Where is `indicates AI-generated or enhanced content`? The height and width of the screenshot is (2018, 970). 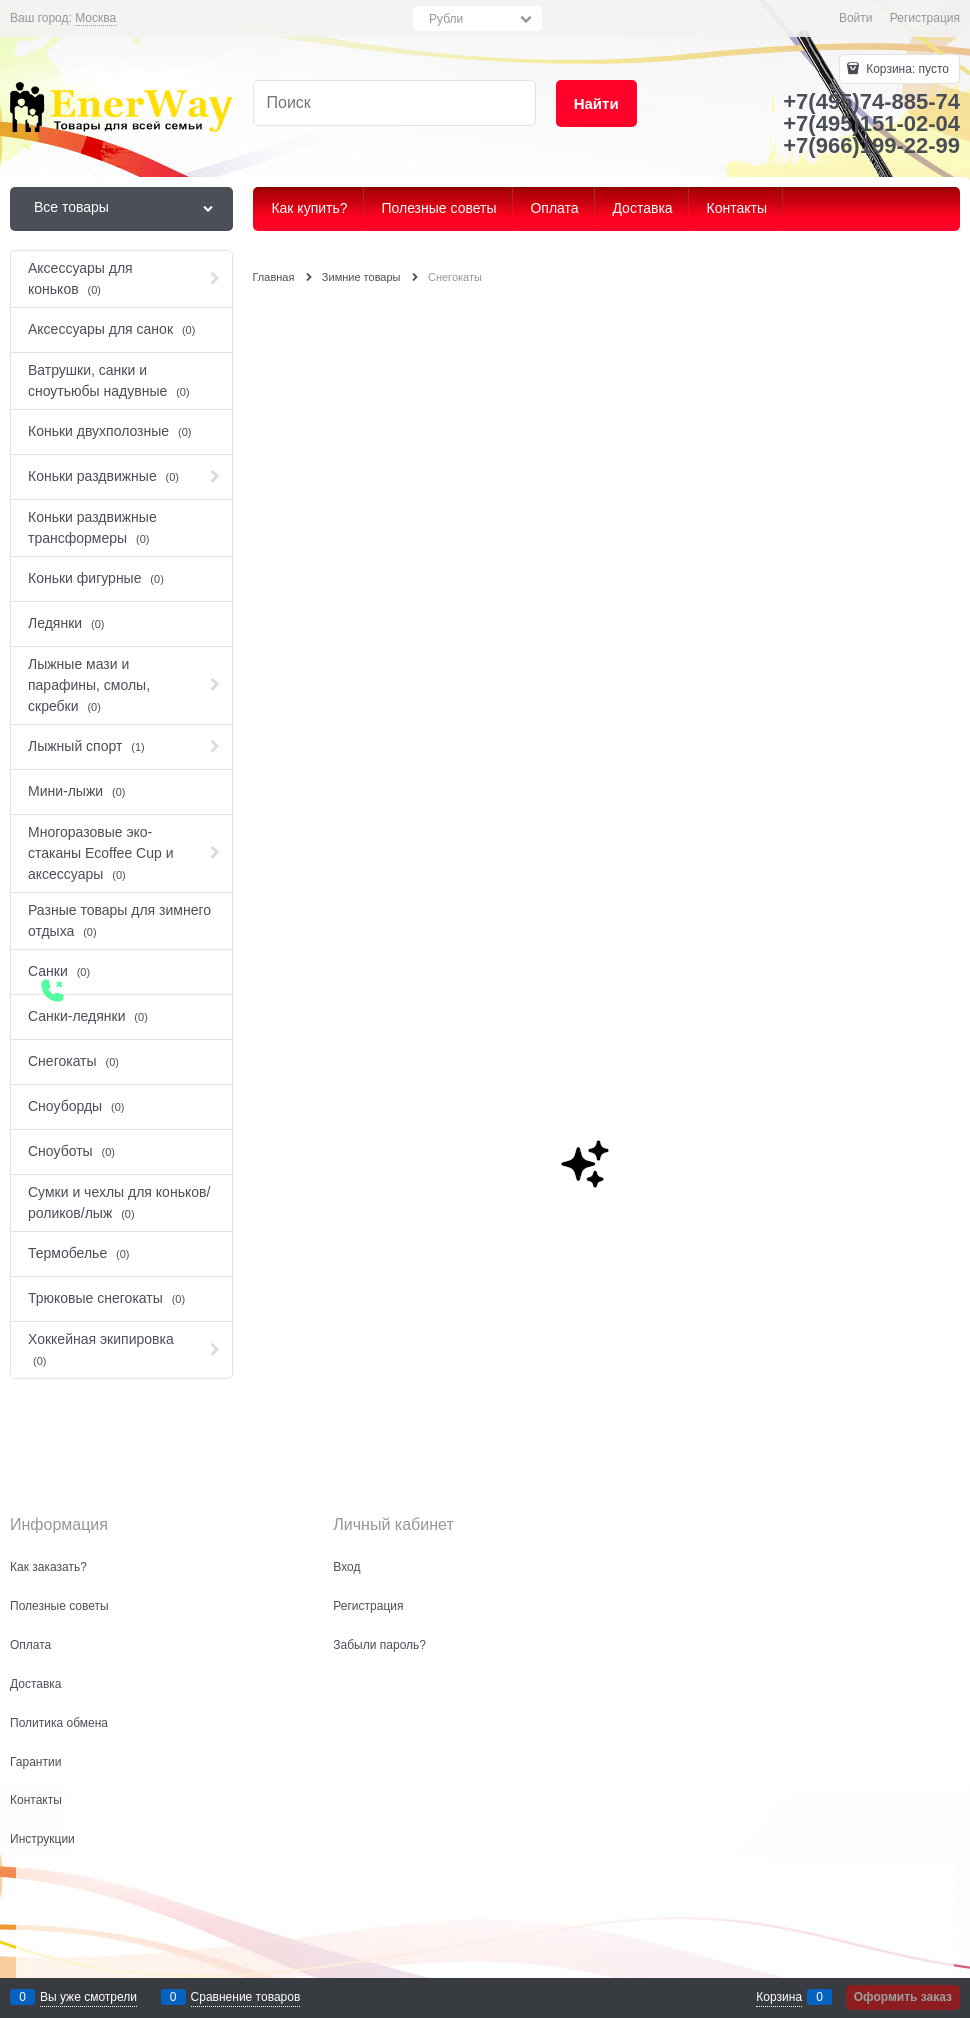 indicates AI-generated or enhanced content is located at coordinates (585, 1164).